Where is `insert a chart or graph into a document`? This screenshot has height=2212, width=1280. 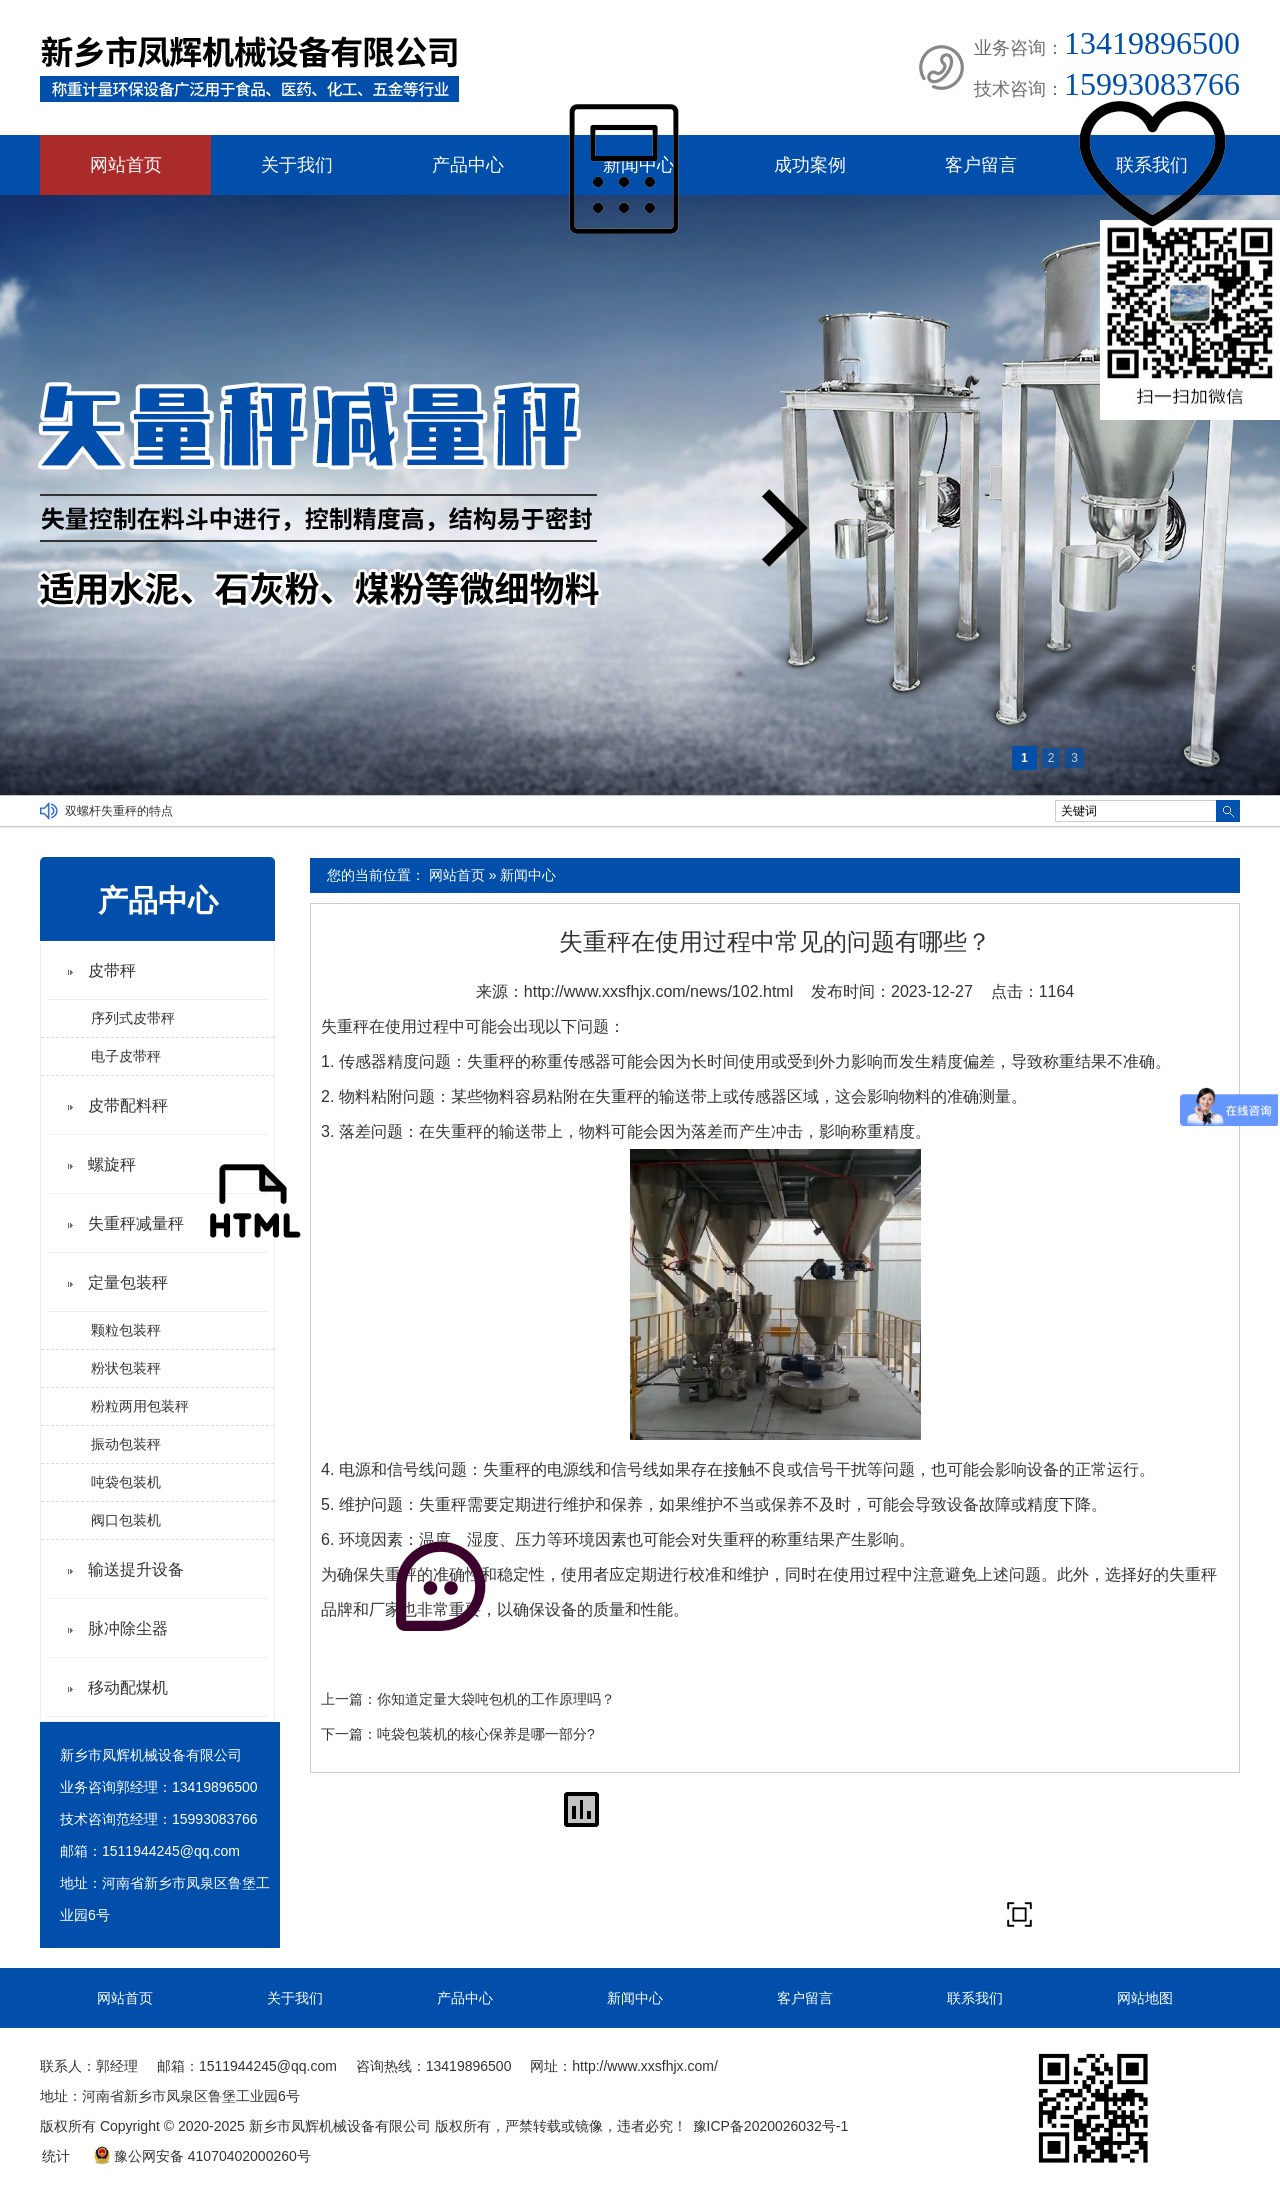 insert a chart or graph into a document is located at coordinates (581, 1809).